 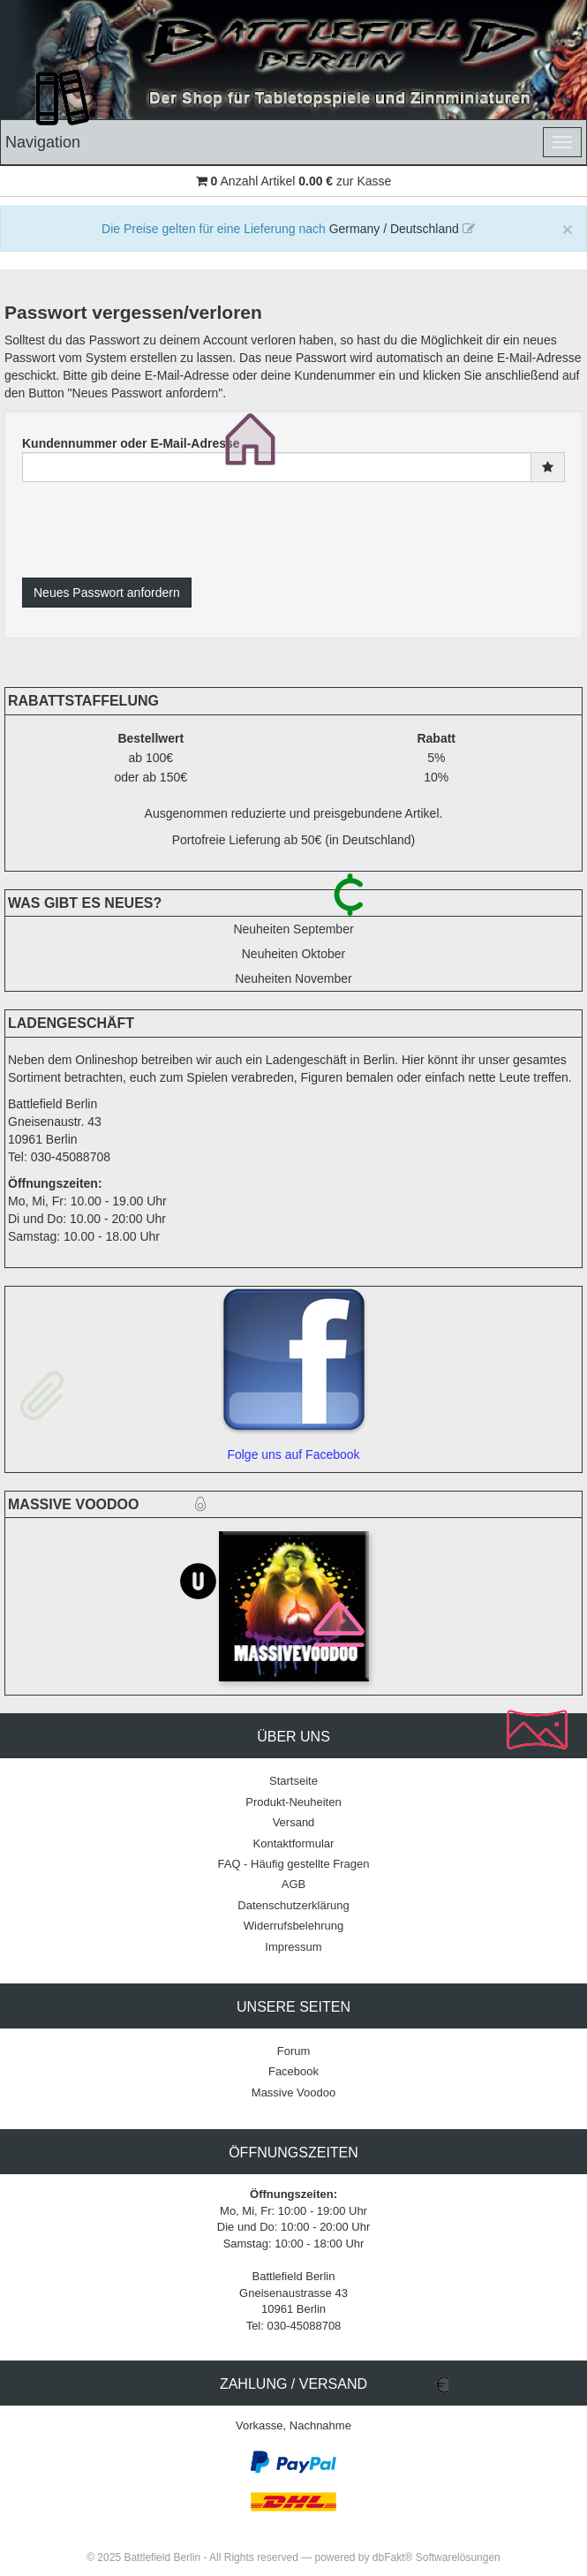 I want to click on indicates an unread item or status, so click(x=198, y=1581).